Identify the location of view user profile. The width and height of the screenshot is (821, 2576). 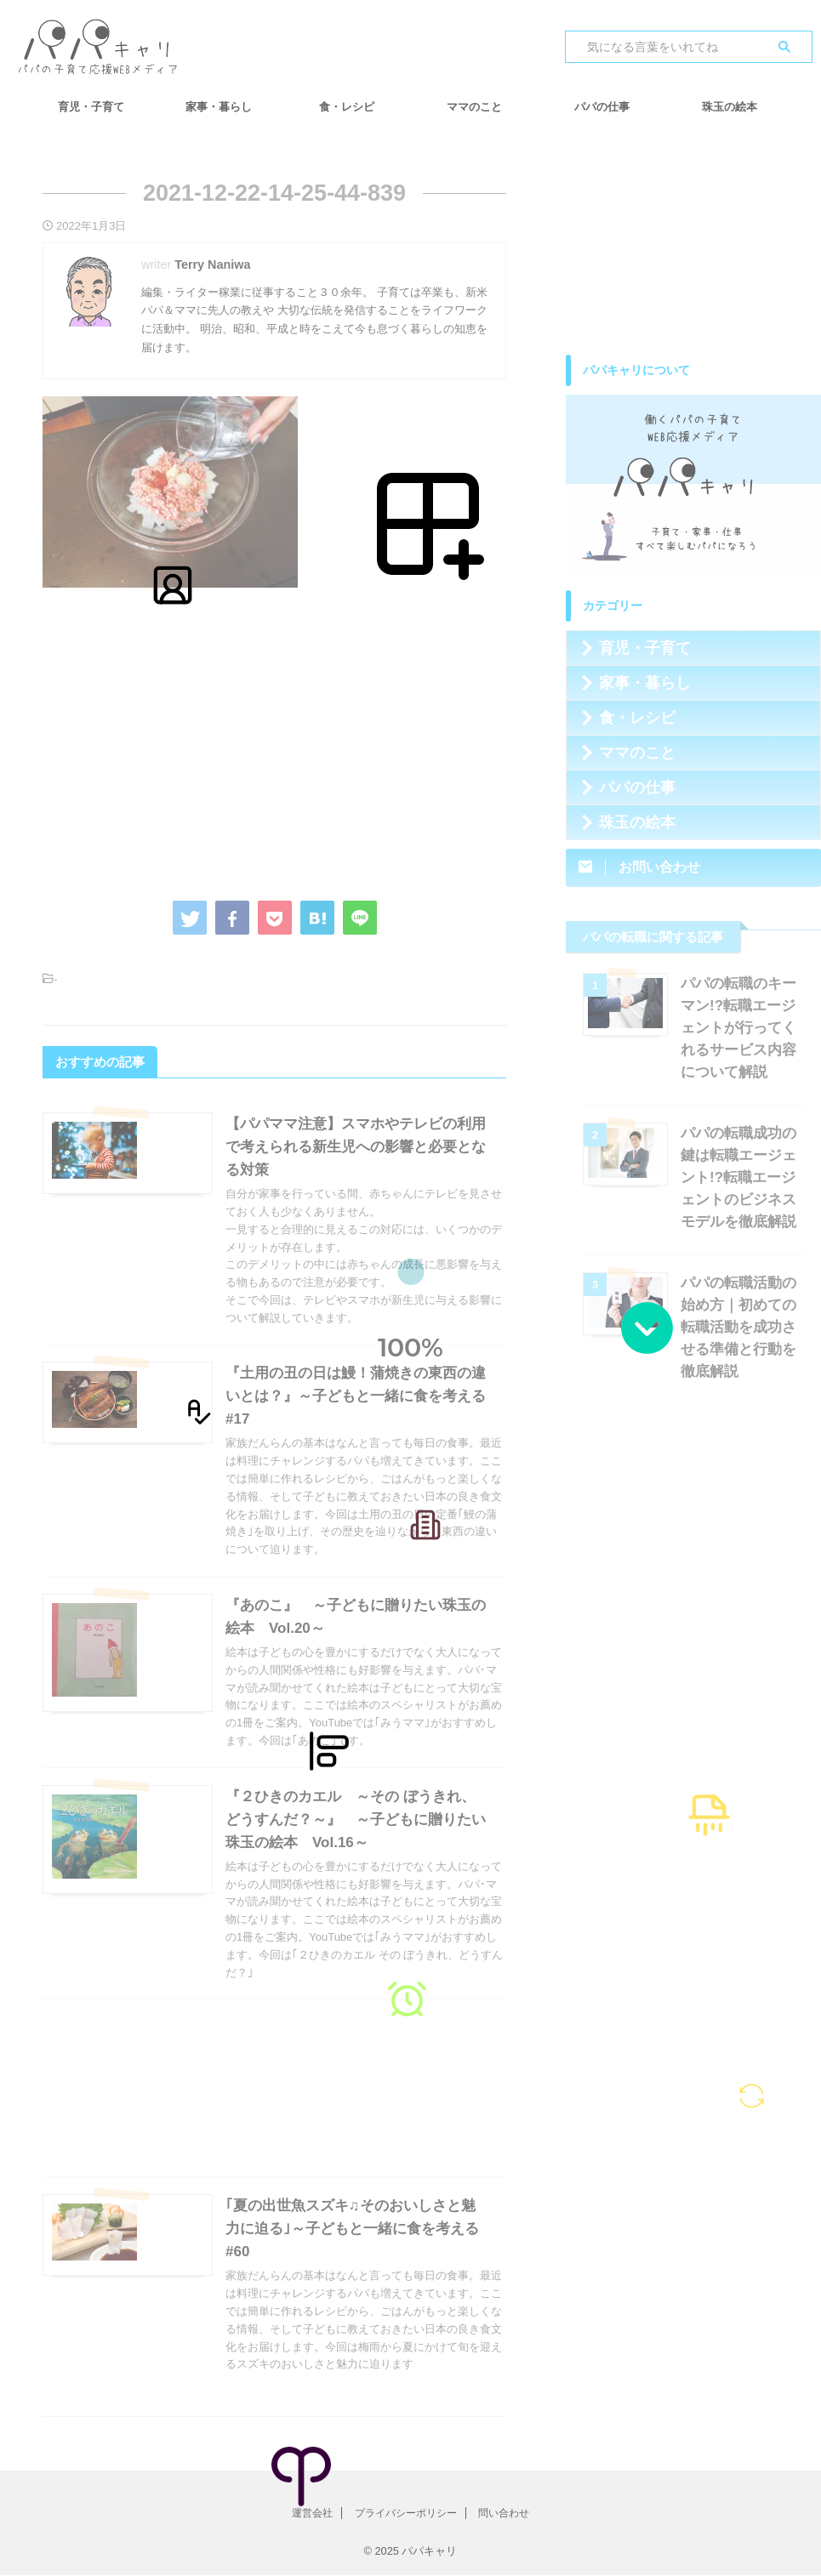
(173, 585).